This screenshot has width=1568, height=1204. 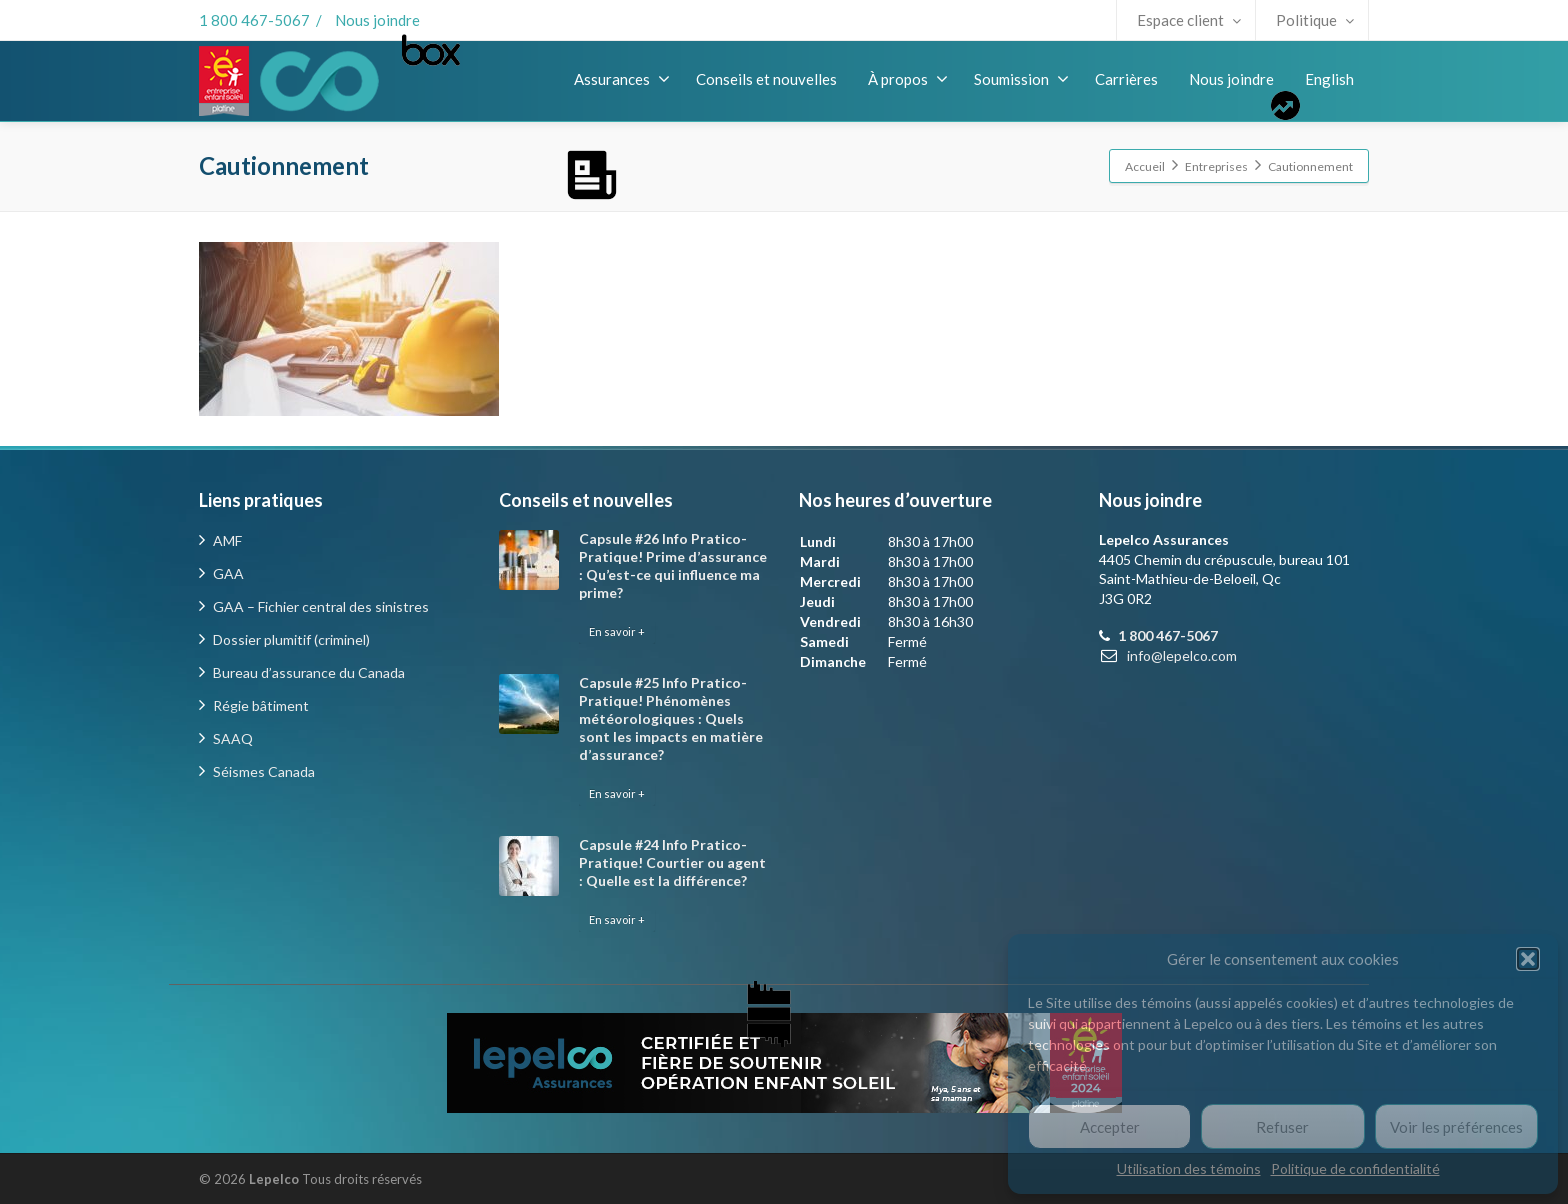 What do you see at coordinates (769, 1014) in the screenshot?
I see `RxDB database logo` at bounding box center [769, 1014].